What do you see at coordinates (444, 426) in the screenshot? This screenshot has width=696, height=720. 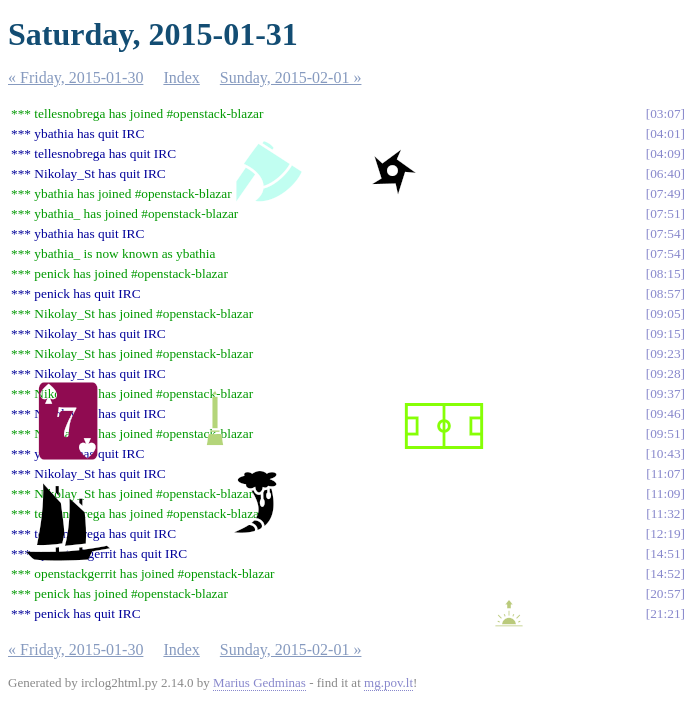 I see `view soccer field or pitch layout` at bounding box center [444, 426].